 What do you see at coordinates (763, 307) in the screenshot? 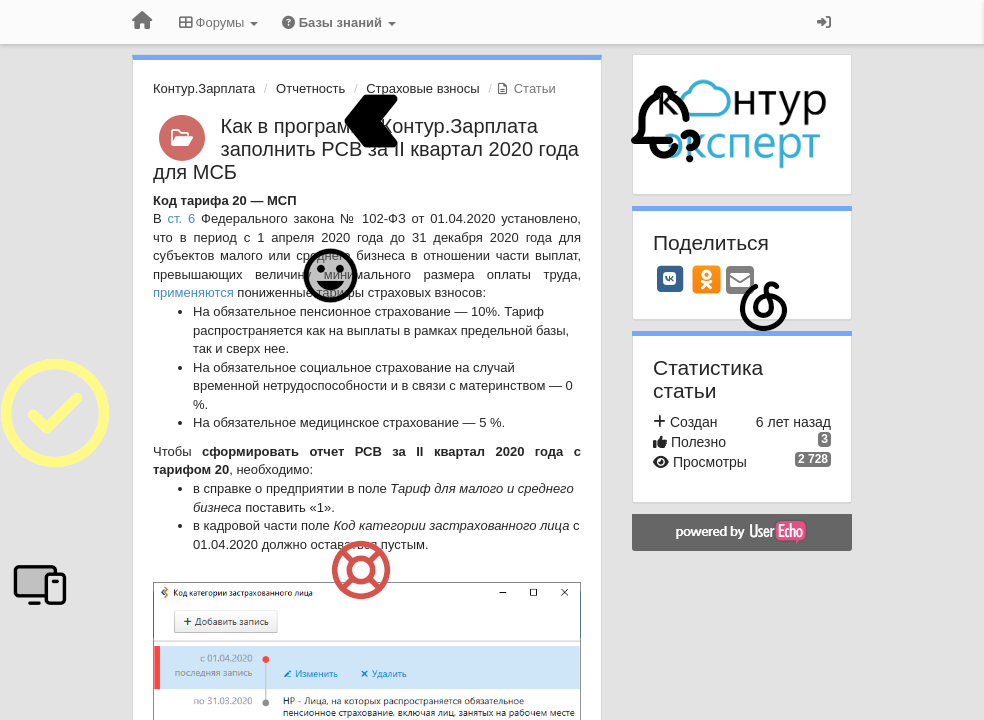
I see `open NetEase Music app` at bounding box center [763, 307].